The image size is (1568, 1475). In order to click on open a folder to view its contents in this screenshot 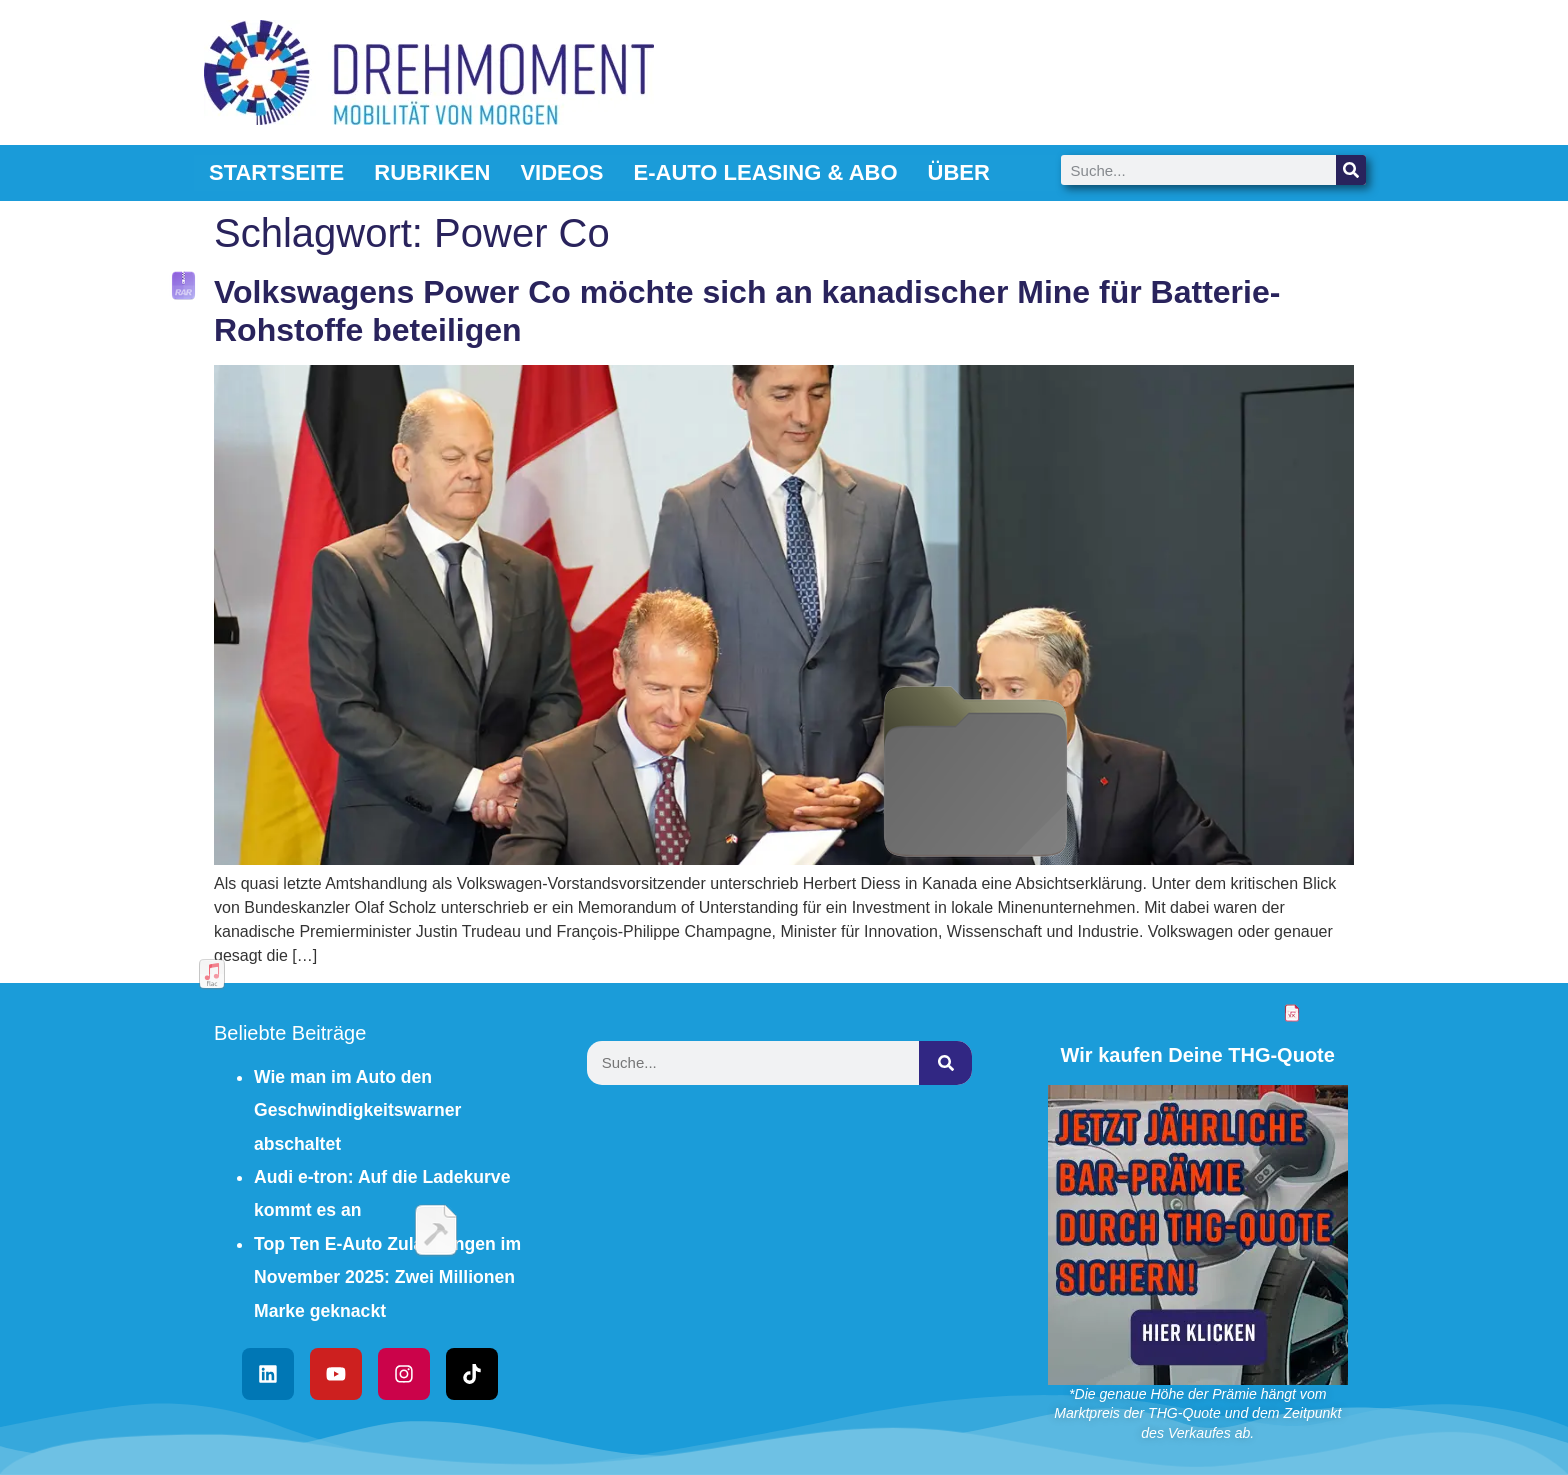, I will do `click(975, 771)`.